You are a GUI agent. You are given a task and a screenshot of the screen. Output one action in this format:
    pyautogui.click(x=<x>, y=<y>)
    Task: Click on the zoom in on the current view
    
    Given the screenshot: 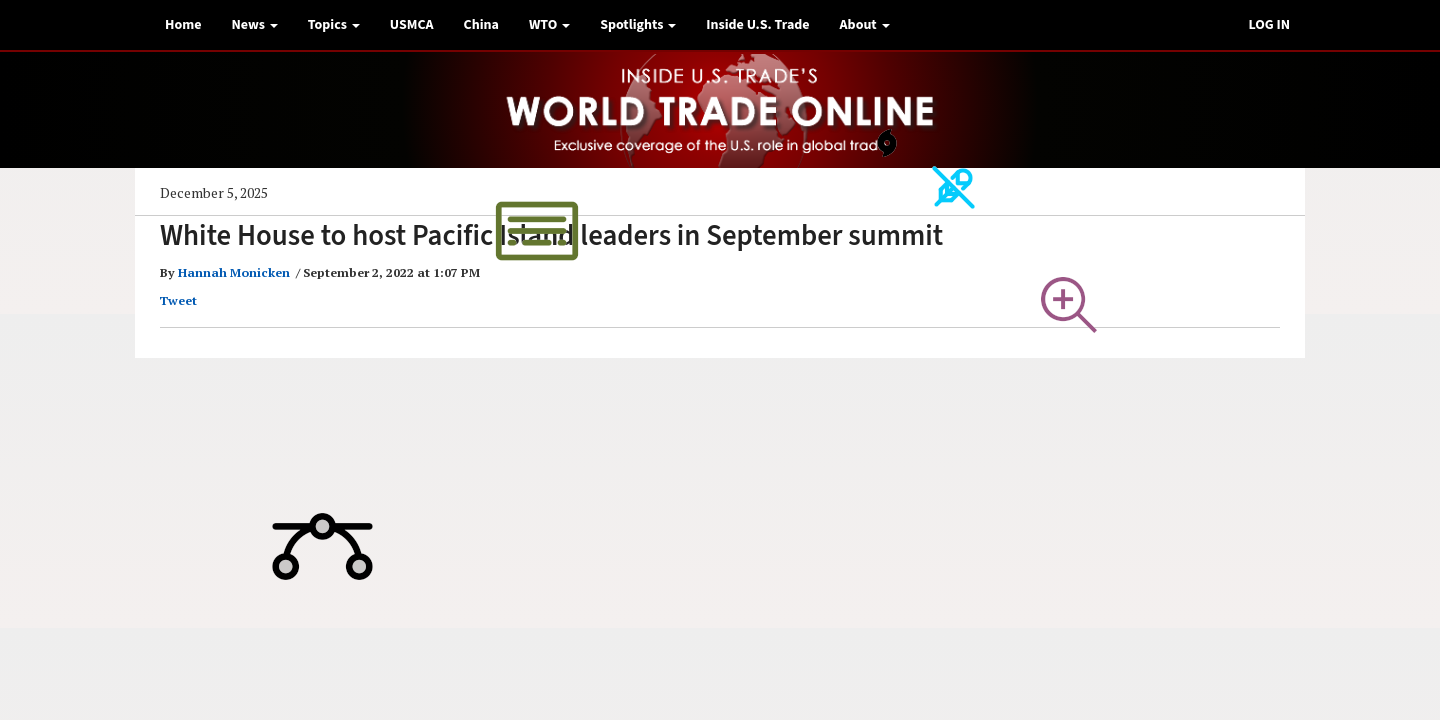 What is the action you would take?
    pyautogui.click(x=1069, y=305)
    